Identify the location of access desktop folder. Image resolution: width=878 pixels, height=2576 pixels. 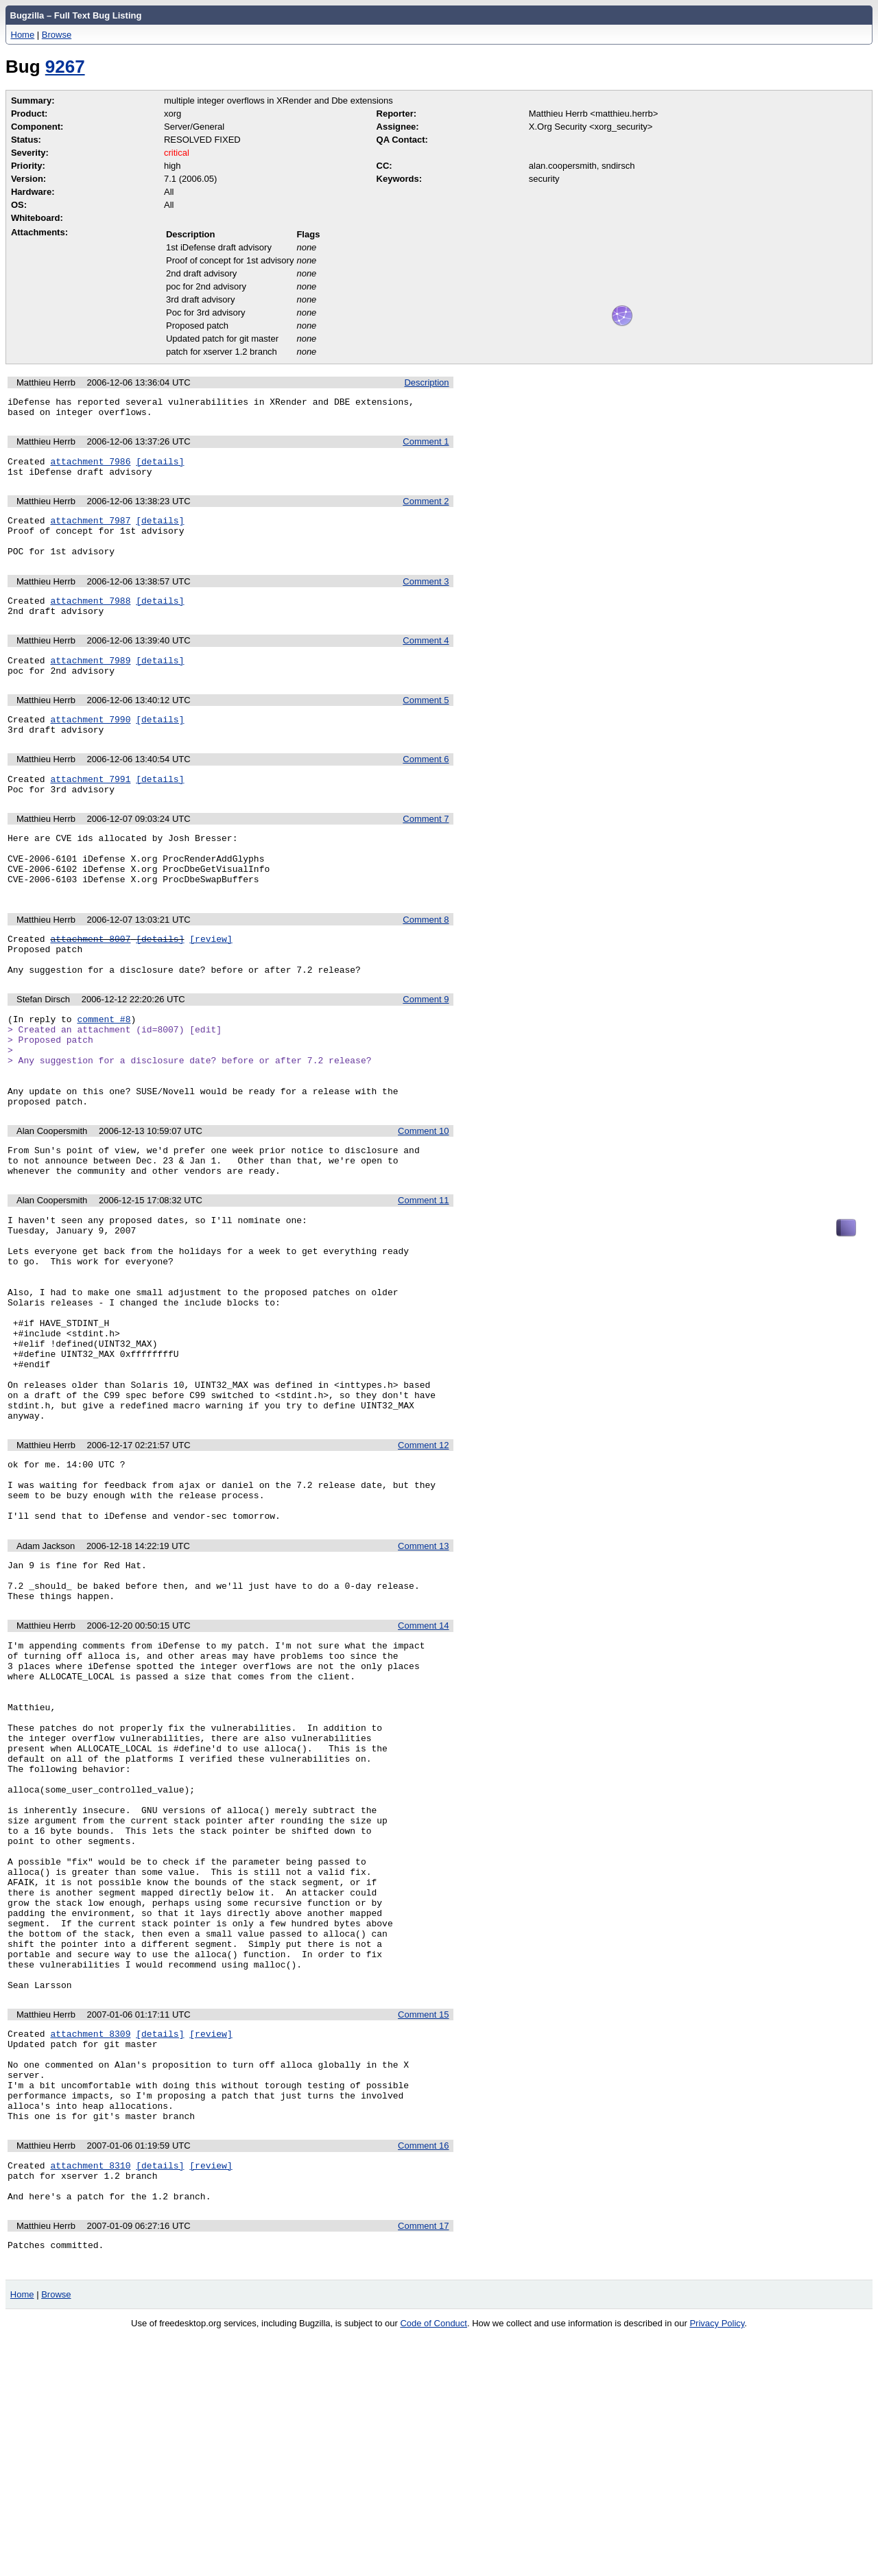
(846, 1227).